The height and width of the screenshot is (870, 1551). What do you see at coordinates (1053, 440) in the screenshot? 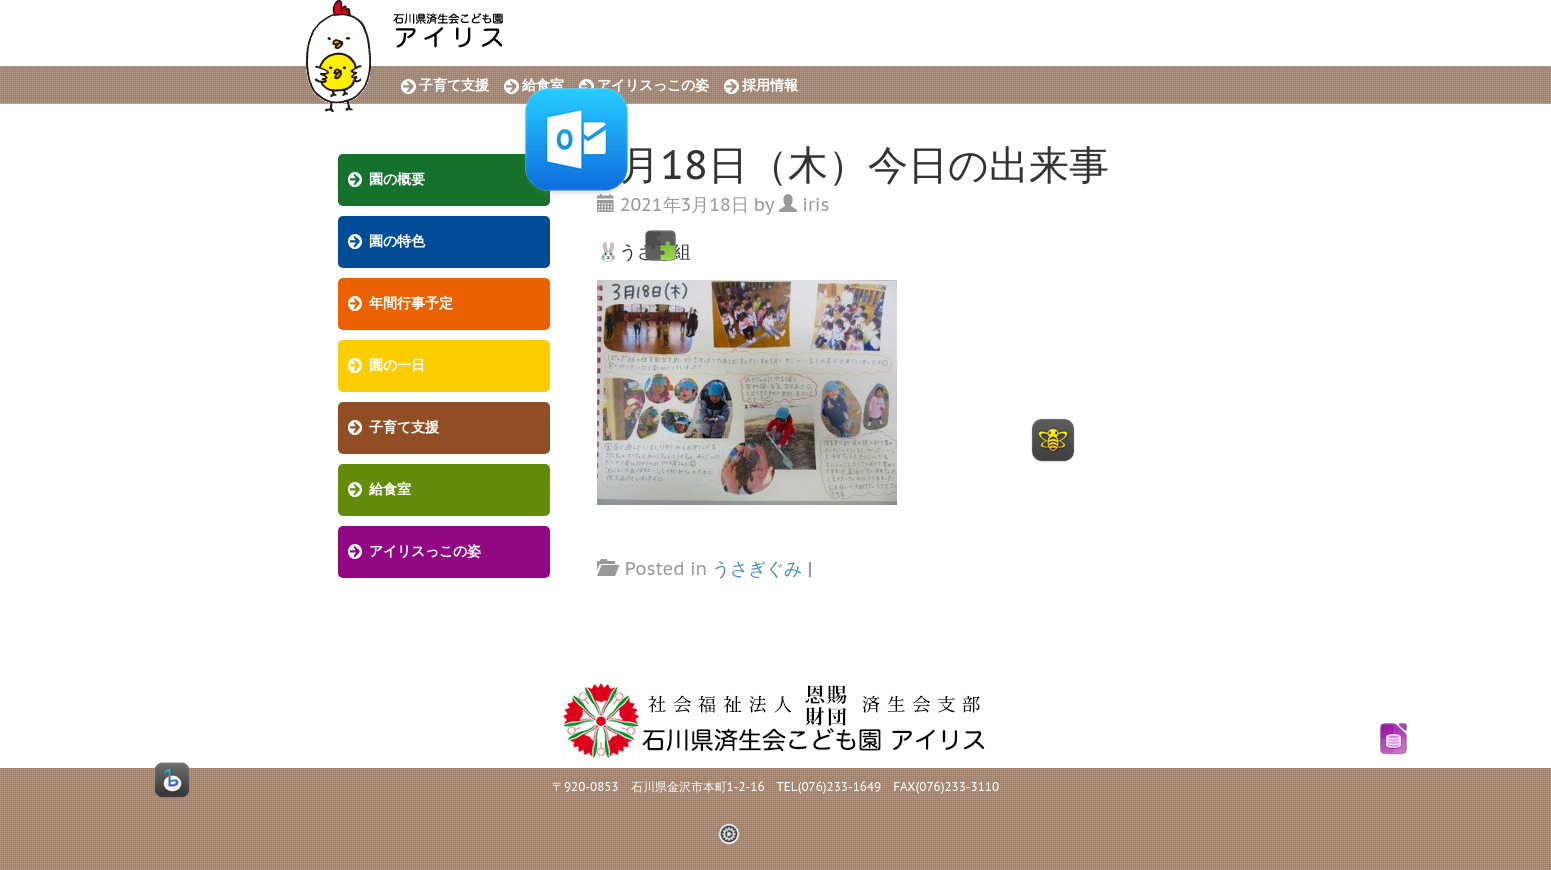
I see `open freeplane mind mapping application` at bounding box center [1053, 440].